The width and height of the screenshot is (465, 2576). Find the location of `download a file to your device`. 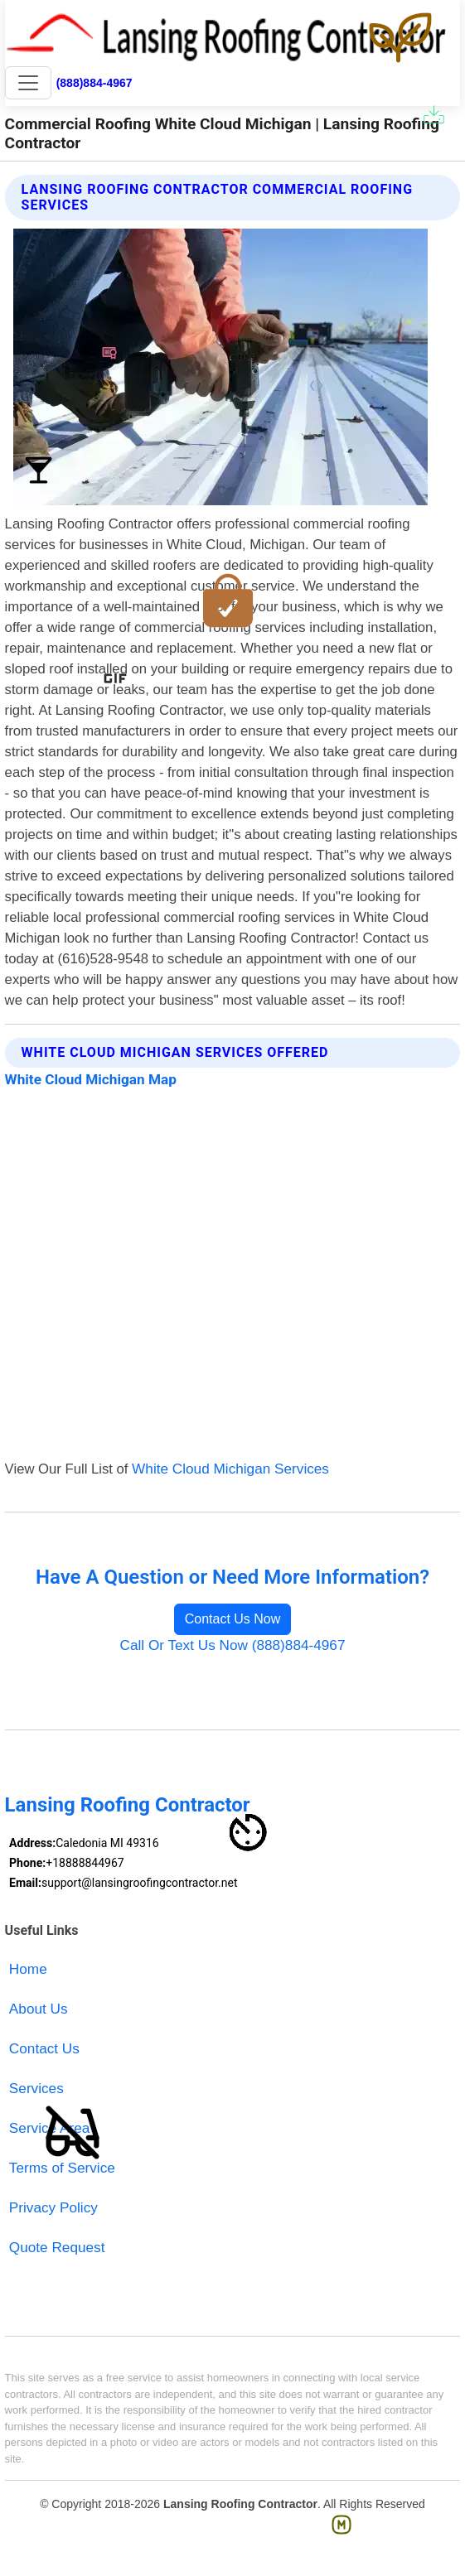

download a file to your device is located at coordinates (434, 115).